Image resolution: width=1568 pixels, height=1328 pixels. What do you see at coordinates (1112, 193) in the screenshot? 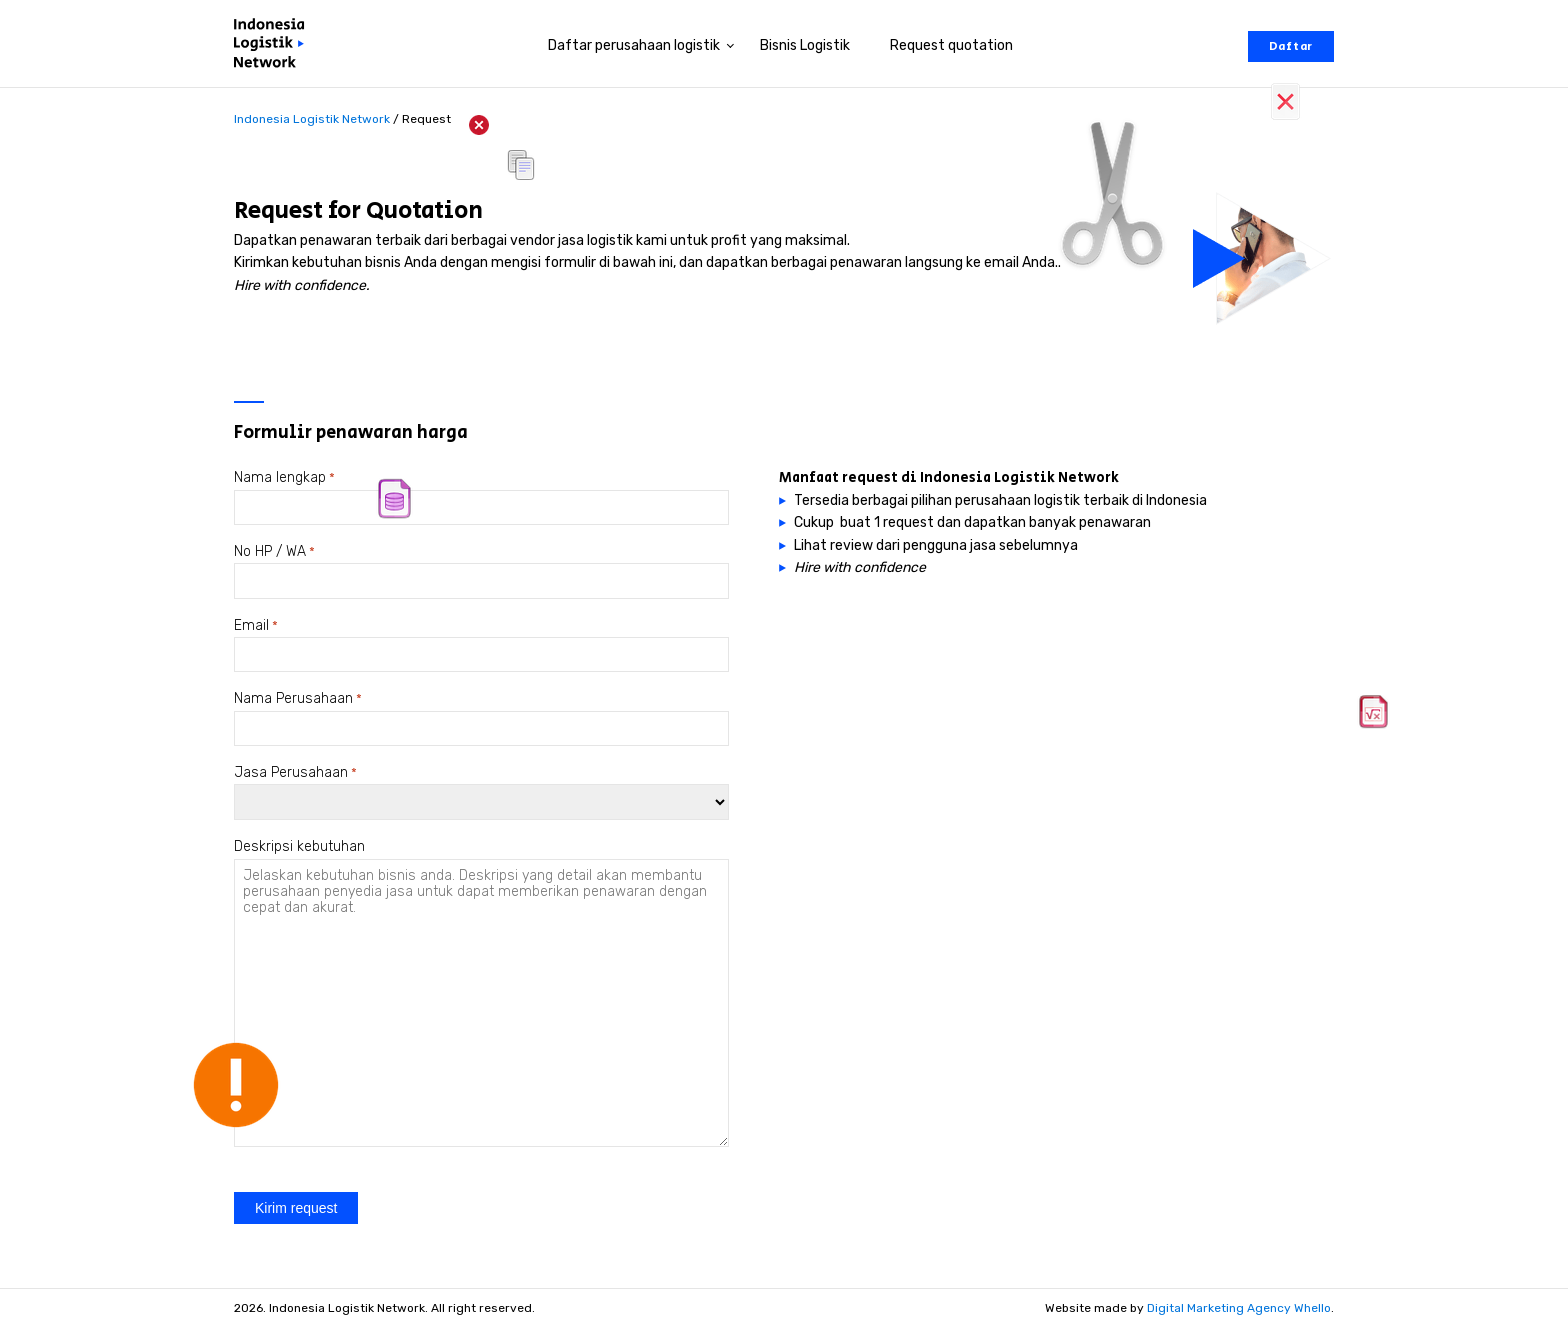
I see `cut selected content to clipboard` at bounding box center [1112, 193].